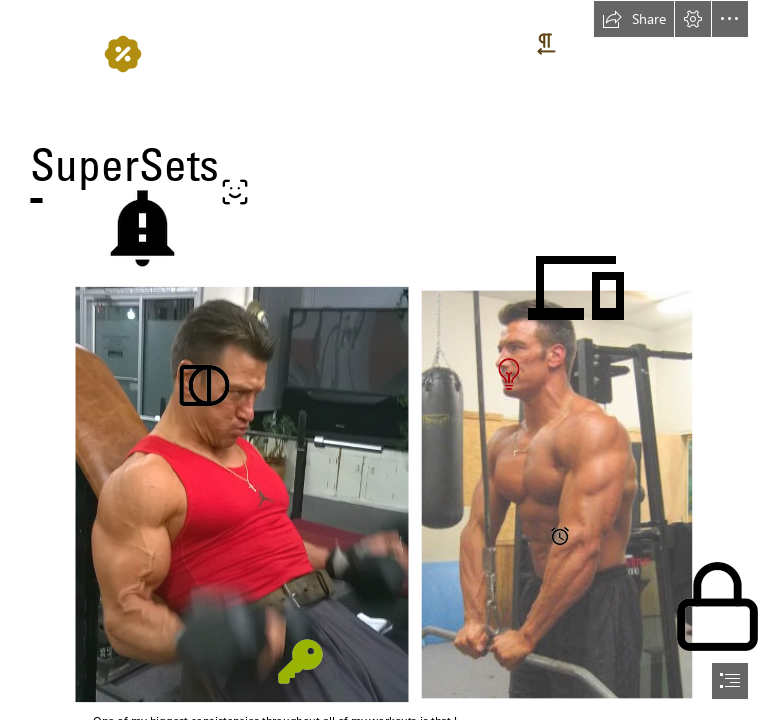  What do you see at coordinates (509, 374) in the screenshot?
I see `access tips or suggestions` at bounding box center [509, 374].